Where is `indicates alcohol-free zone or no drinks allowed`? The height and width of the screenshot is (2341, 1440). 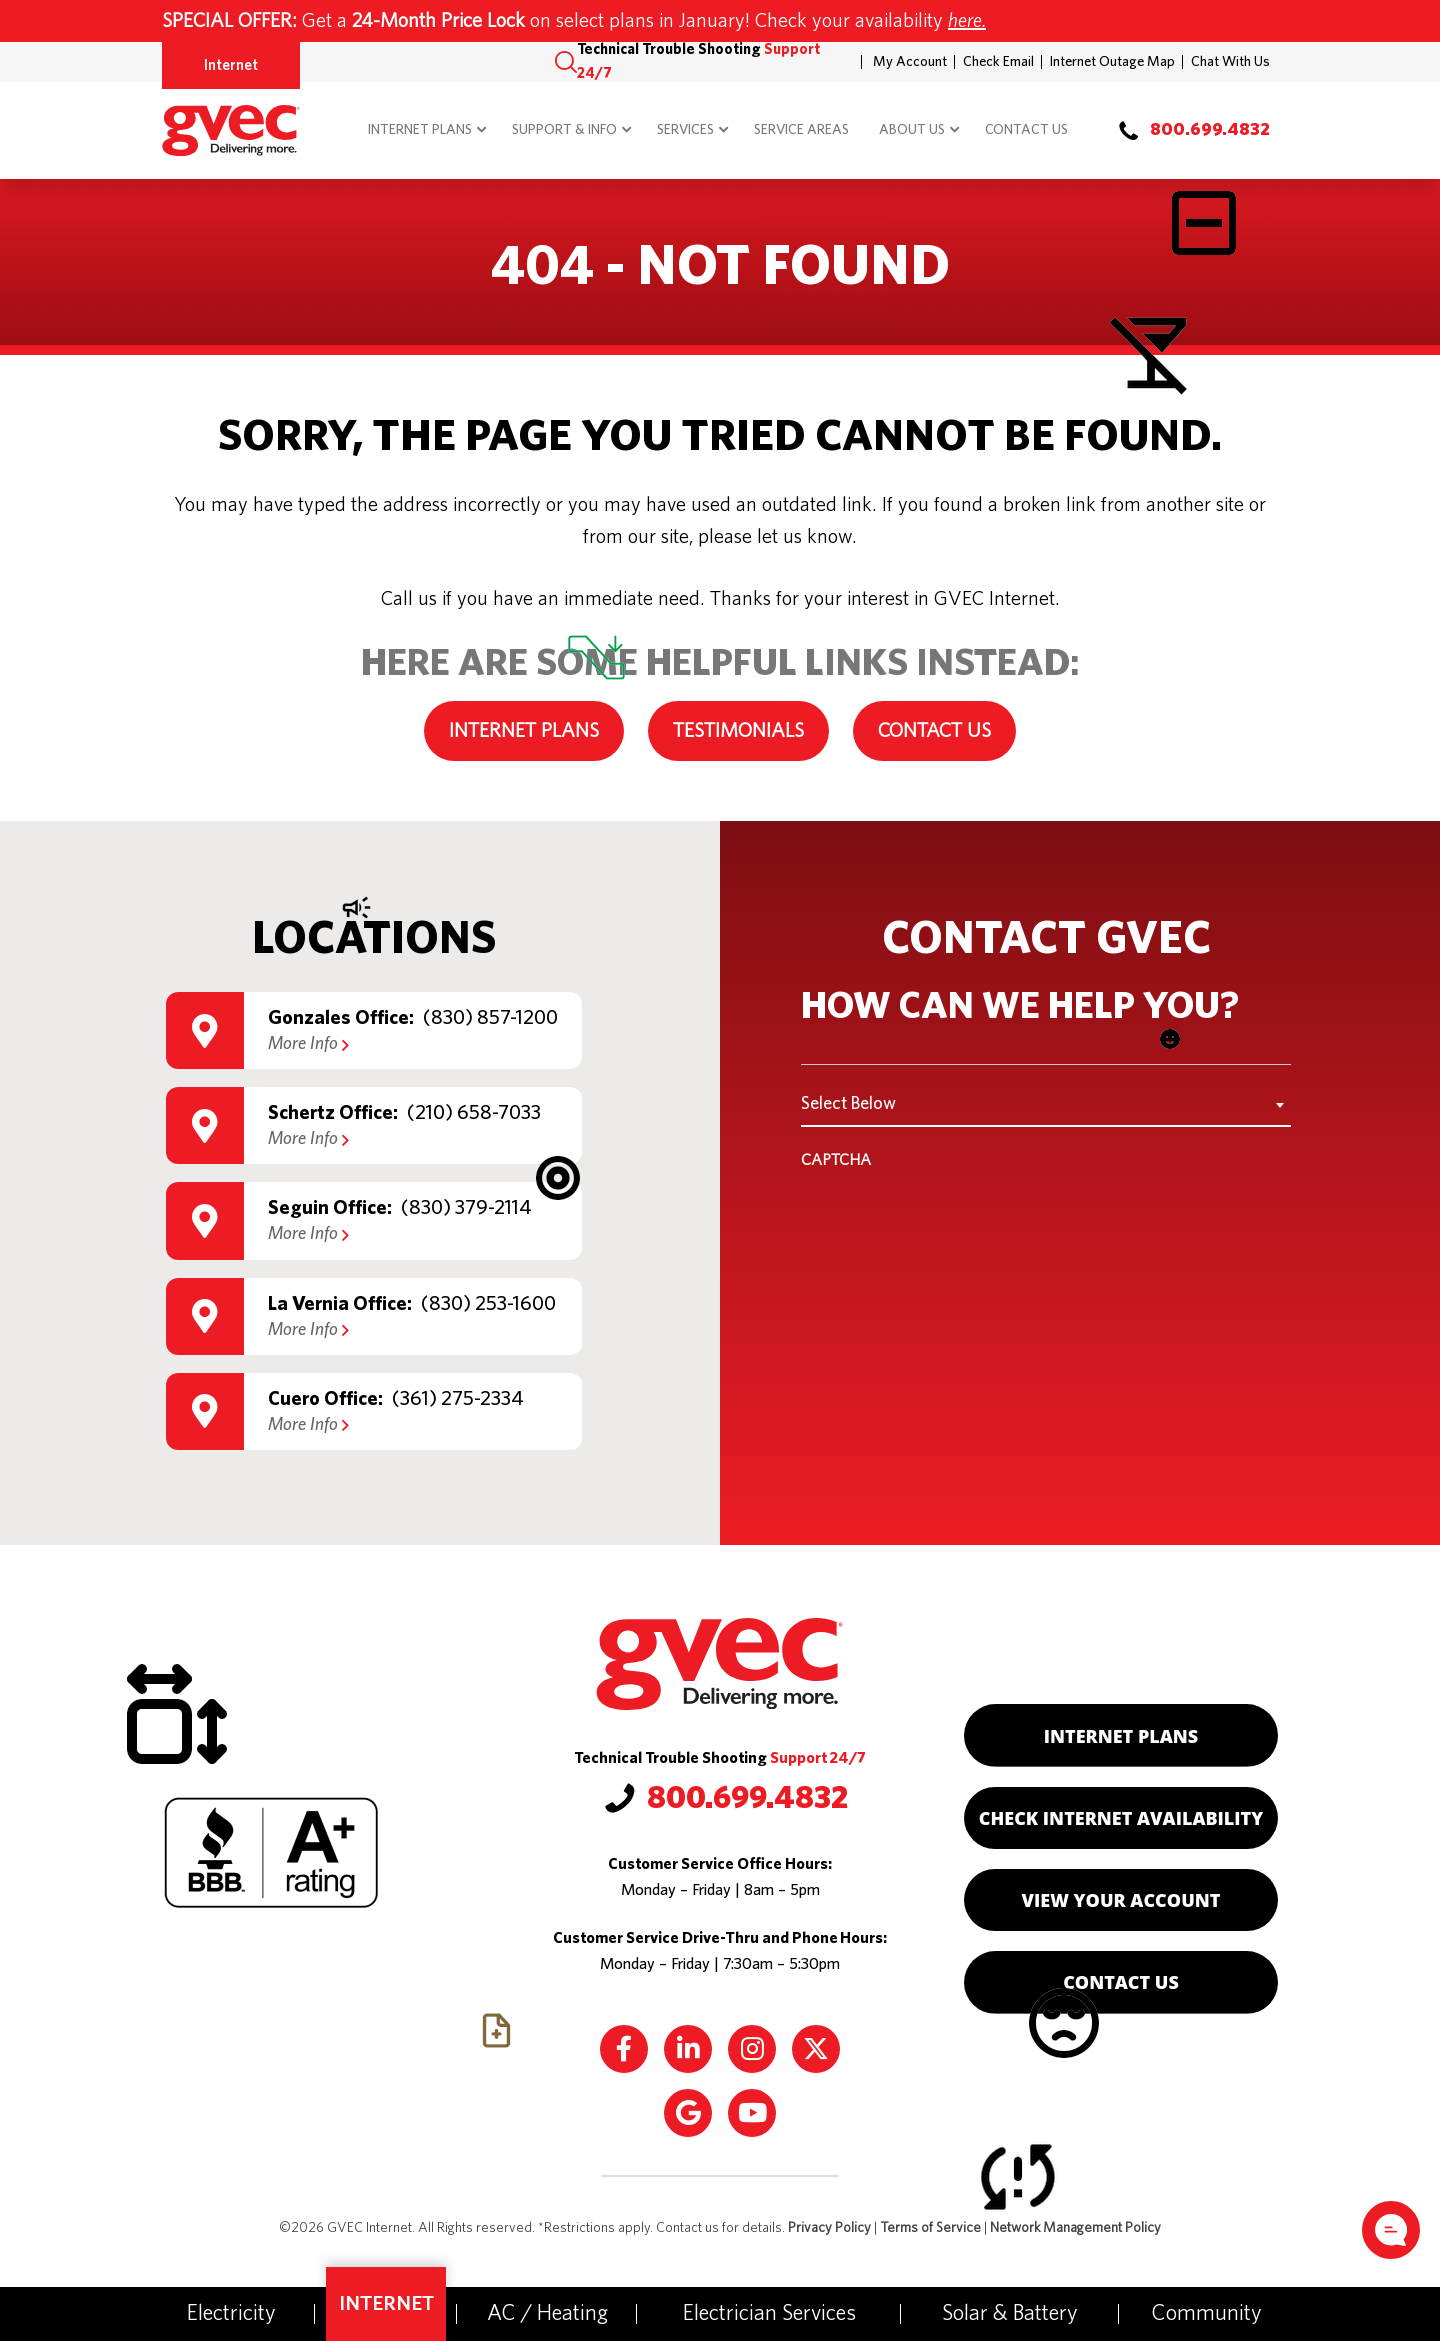 indicates alcohol-free zone or no drinks allowed is located at coordinates (1151, 353).